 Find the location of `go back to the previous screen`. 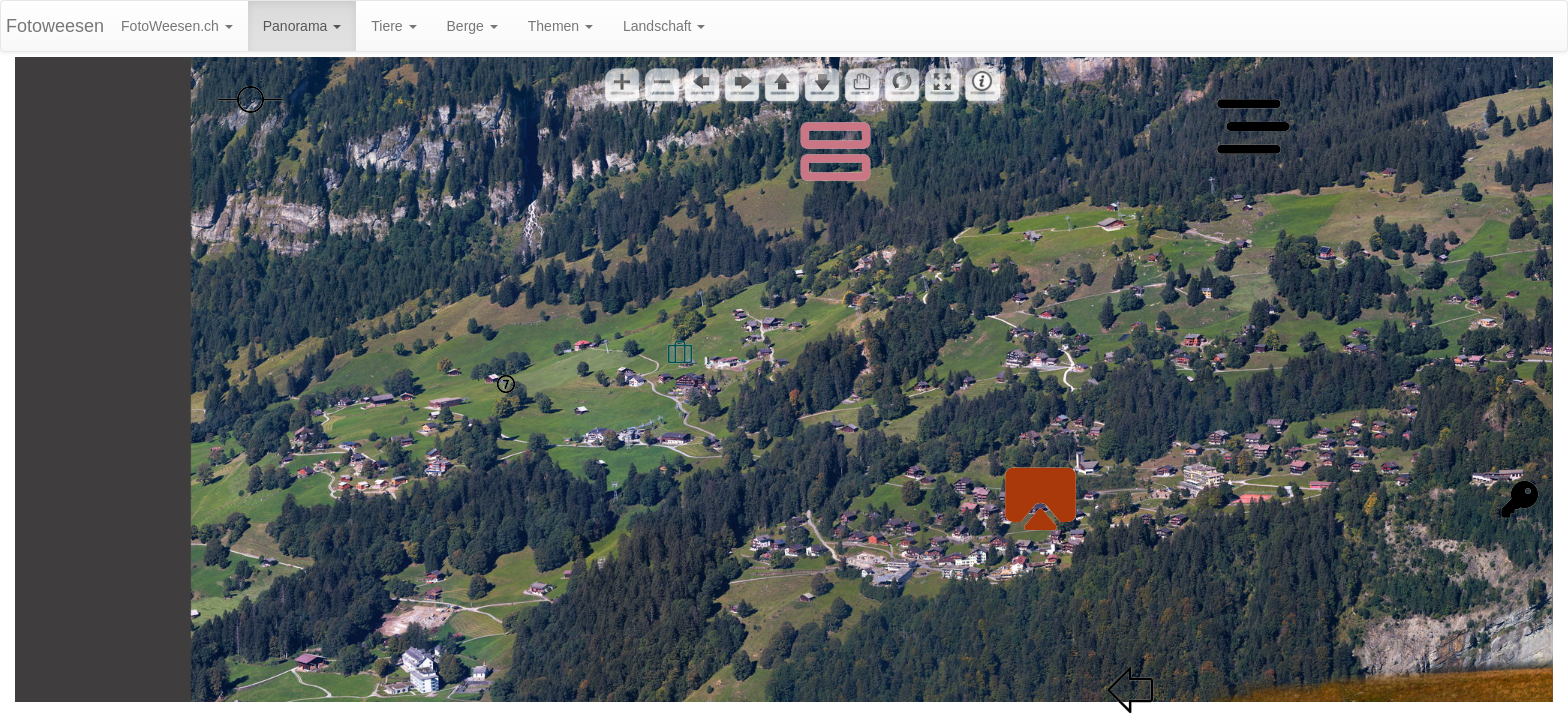

go back to the previous screen is located at coordinates (1132, 690).